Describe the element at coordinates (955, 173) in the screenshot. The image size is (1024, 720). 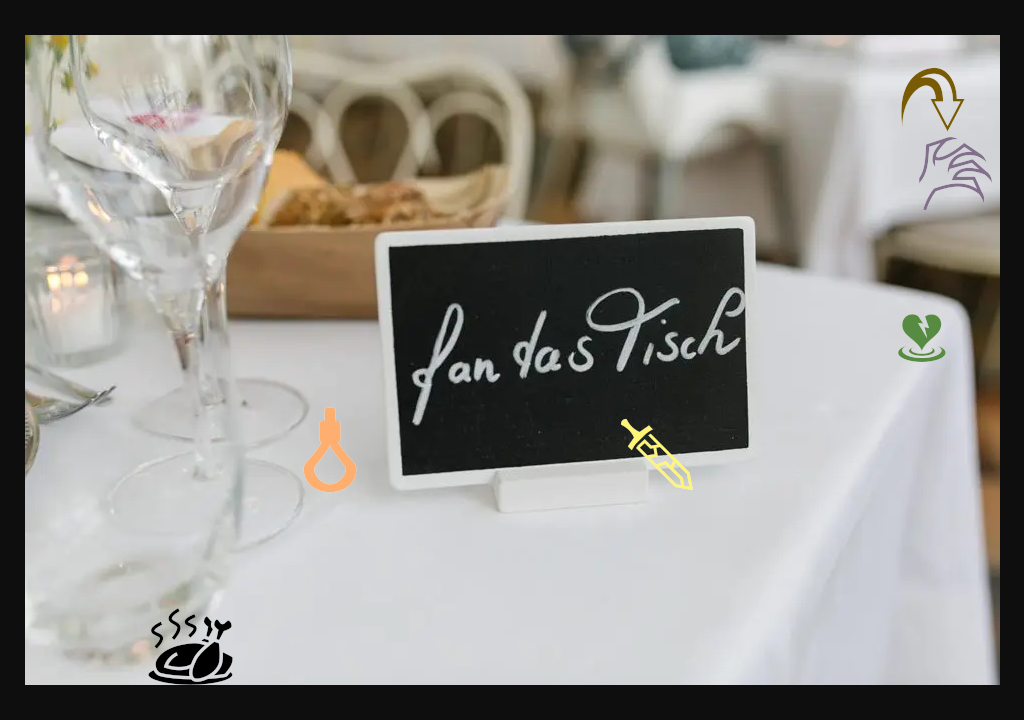
I see `activate shadow grasp ability` at that location.